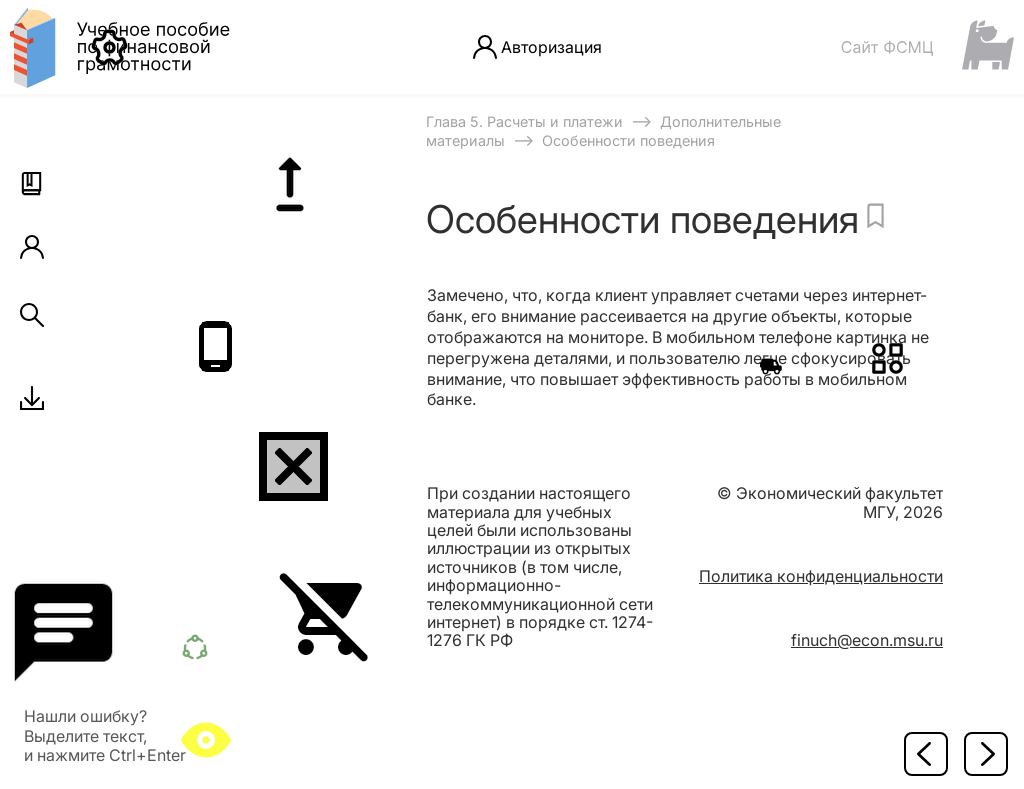 The height and width of the screenshot is (789, 1024). What do you see at coordinates (290, 184) in the screenshot?
I see `upgrade to a newer version` at bounding box center [290, 184].